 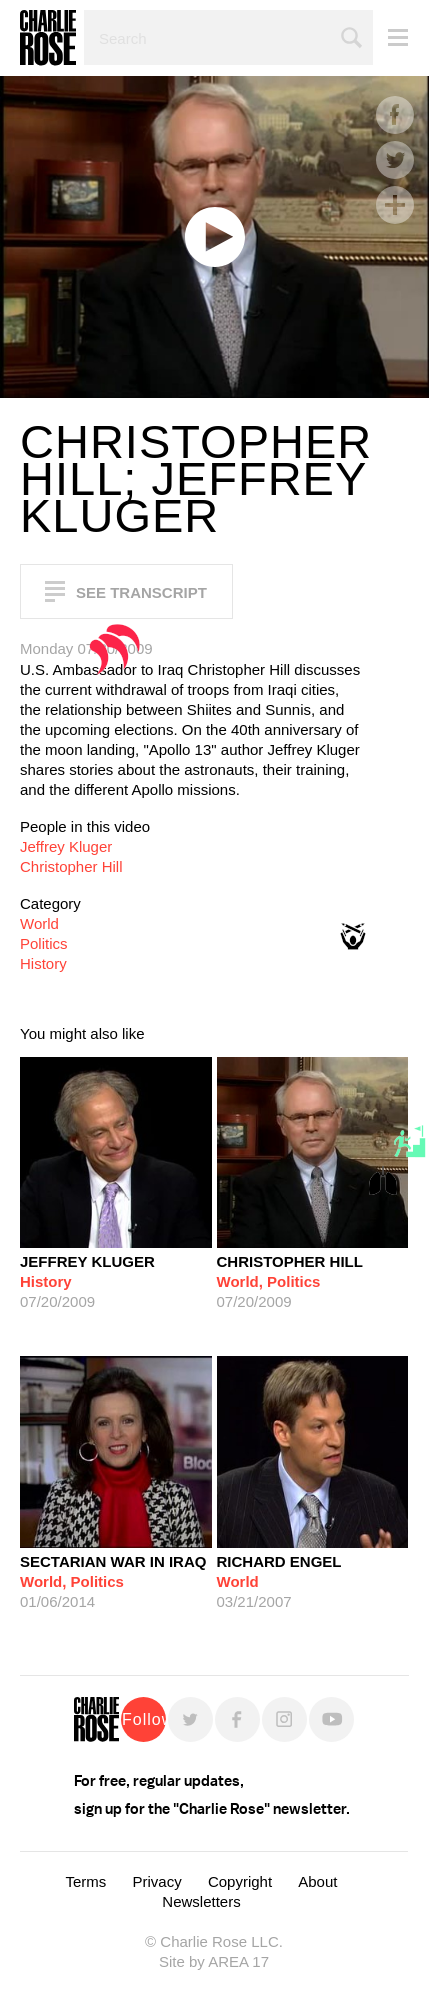 I want to click on indicates a claw or slash attack ability, so click(x=115, y=649).